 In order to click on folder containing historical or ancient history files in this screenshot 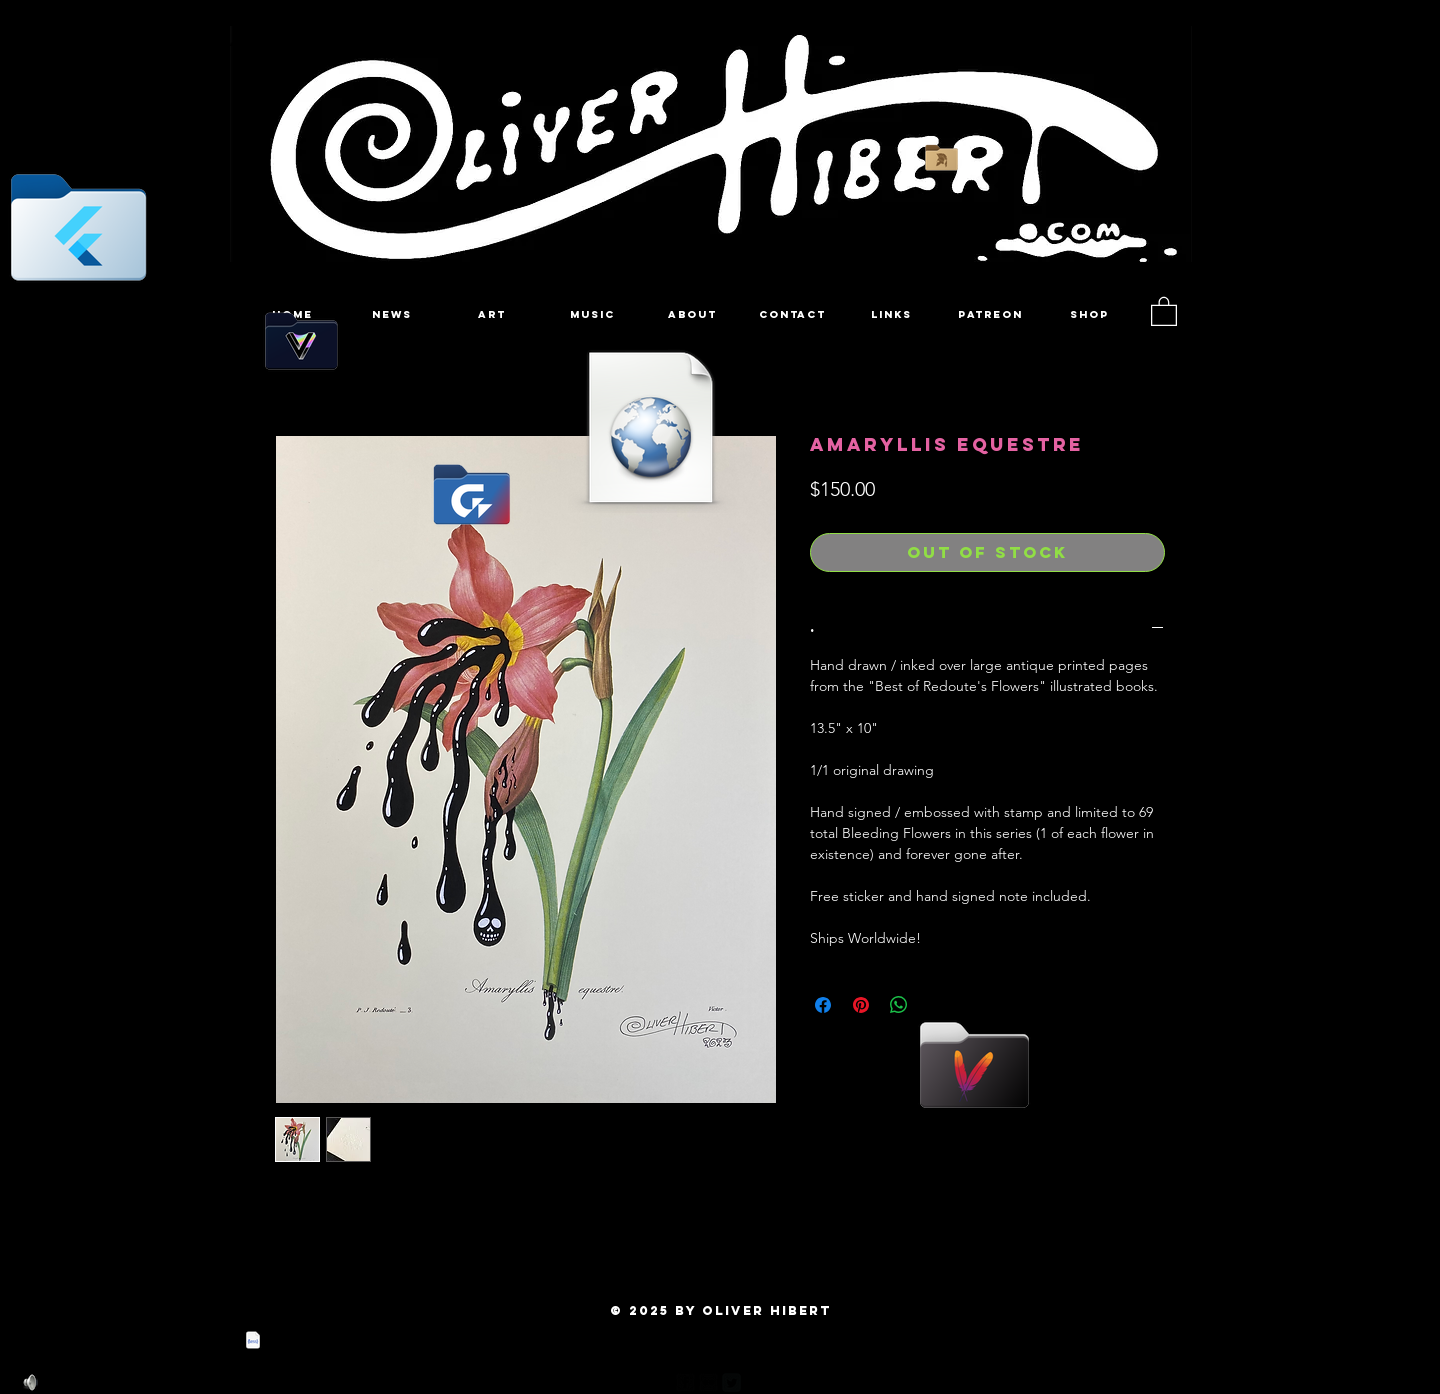, I will do `click(941, 158)`.